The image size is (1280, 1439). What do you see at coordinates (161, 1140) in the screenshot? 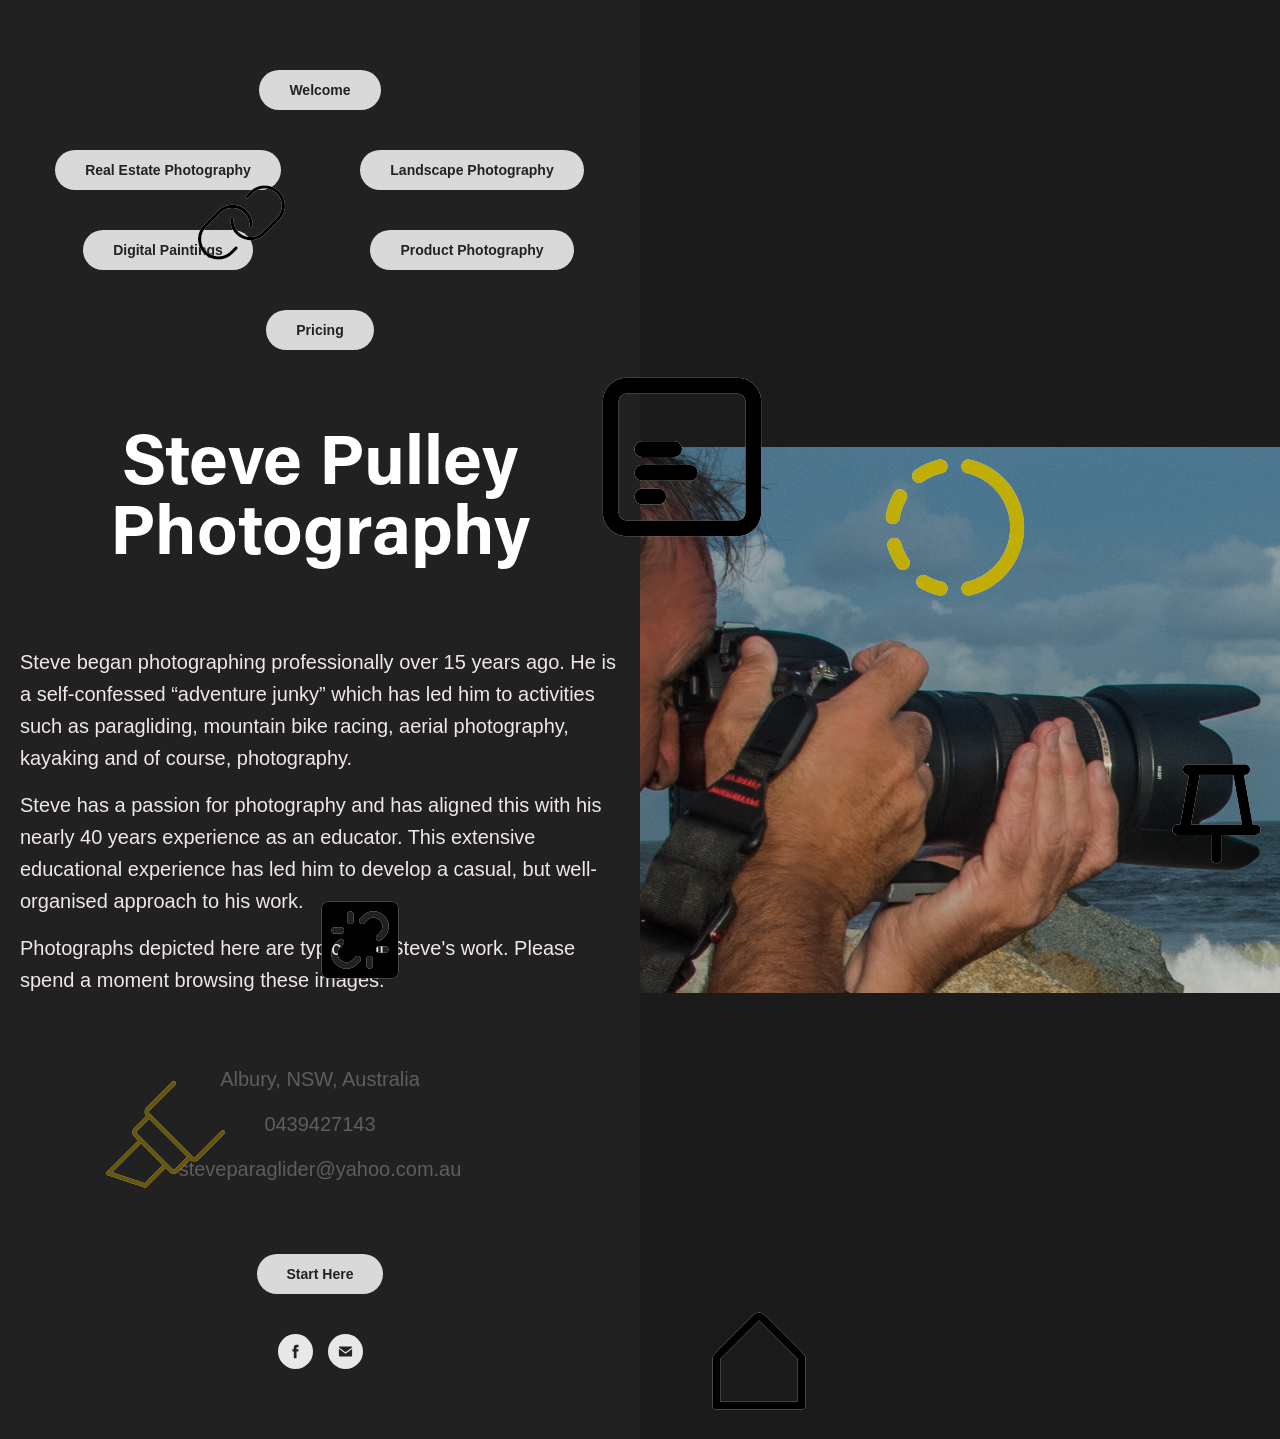
I see `highlight or mark selected text` at bounding box center [161, 1140].